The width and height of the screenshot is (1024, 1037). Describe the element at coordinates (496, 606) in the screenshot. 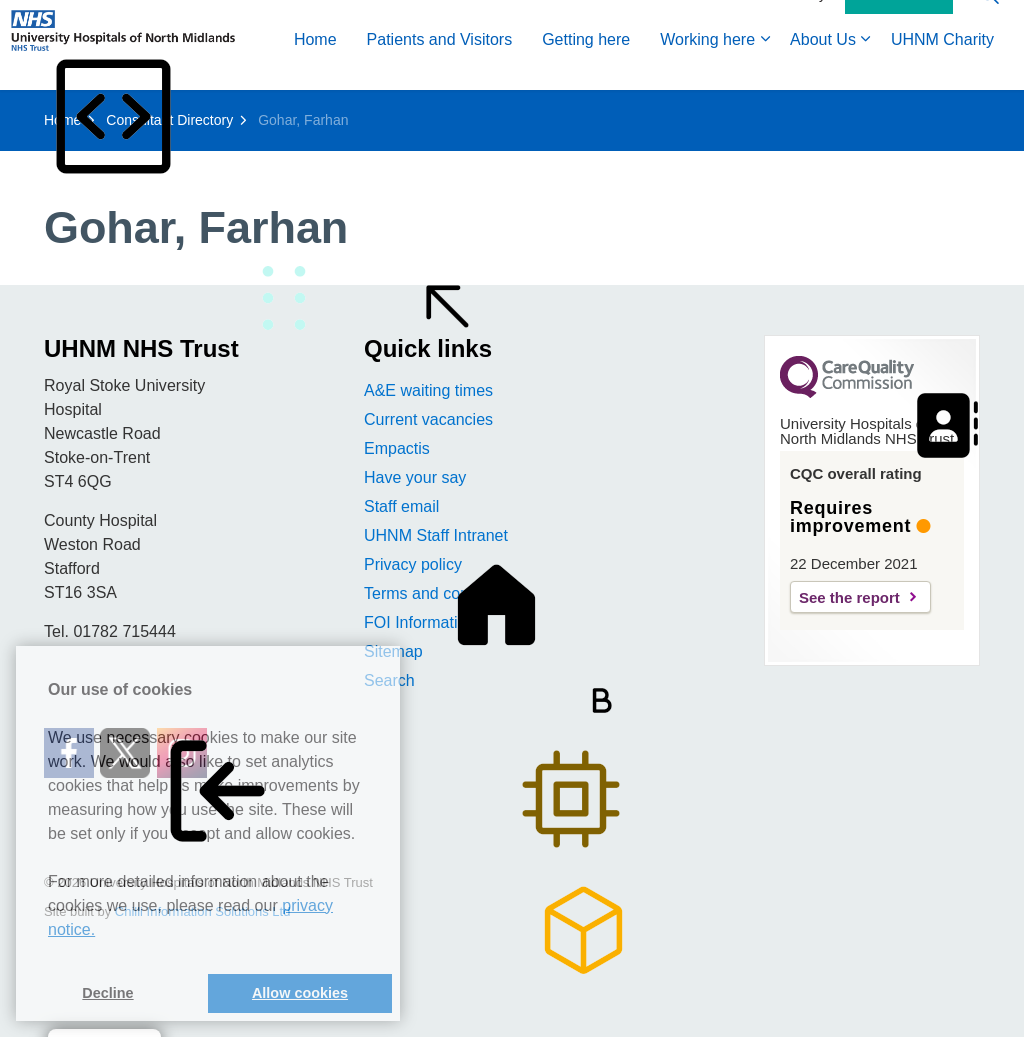

I see `navigate to home screen` at that location.